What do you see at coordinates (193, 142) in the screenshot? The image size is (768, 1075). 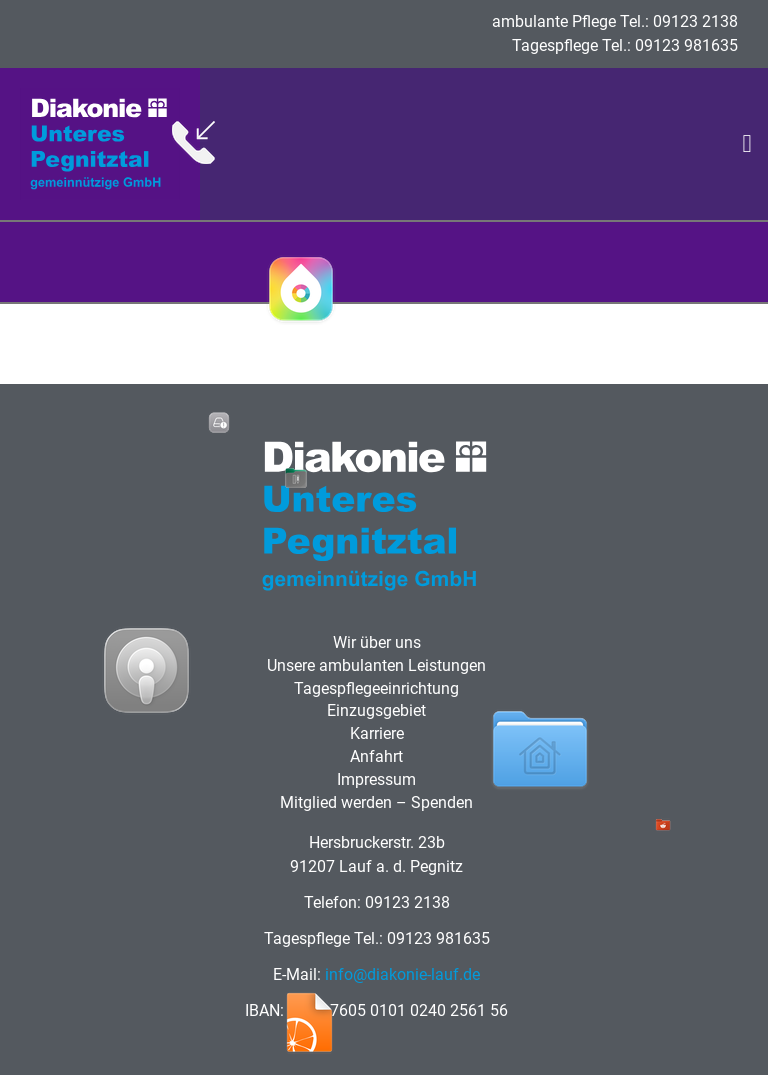 I see `incoming call notification` at bounding box center [193, 142].